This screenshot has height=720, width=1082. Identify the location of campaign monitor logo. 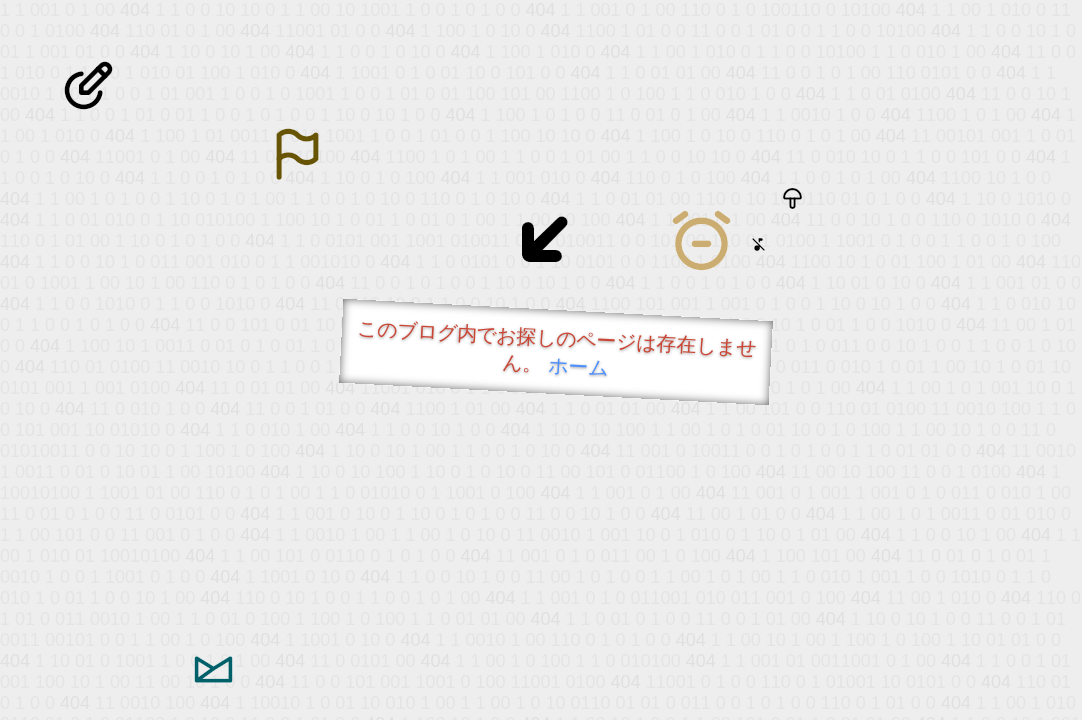
(213, 669).